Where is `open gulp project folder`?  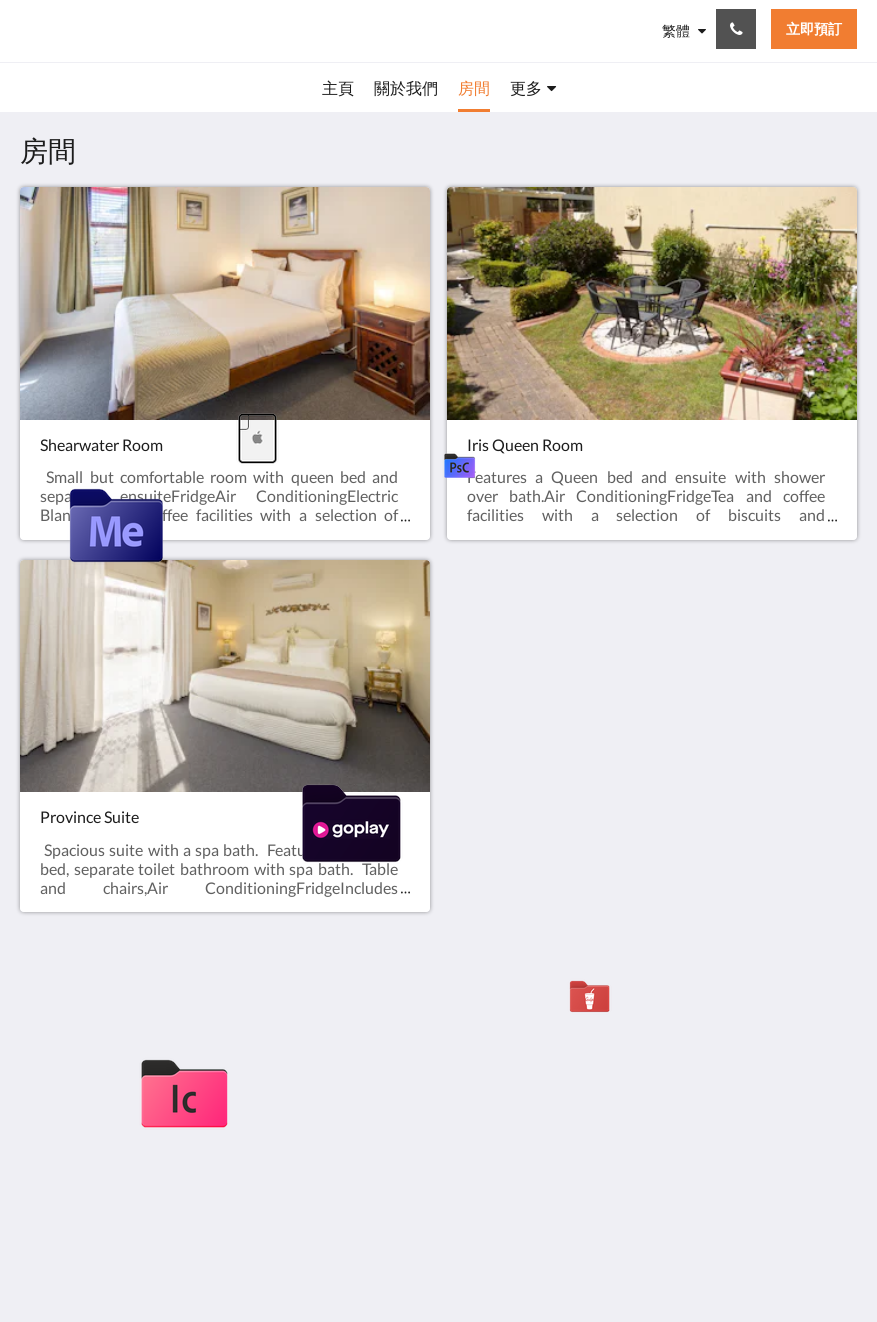 open gulp project folder is located at coordinates (589, 997).